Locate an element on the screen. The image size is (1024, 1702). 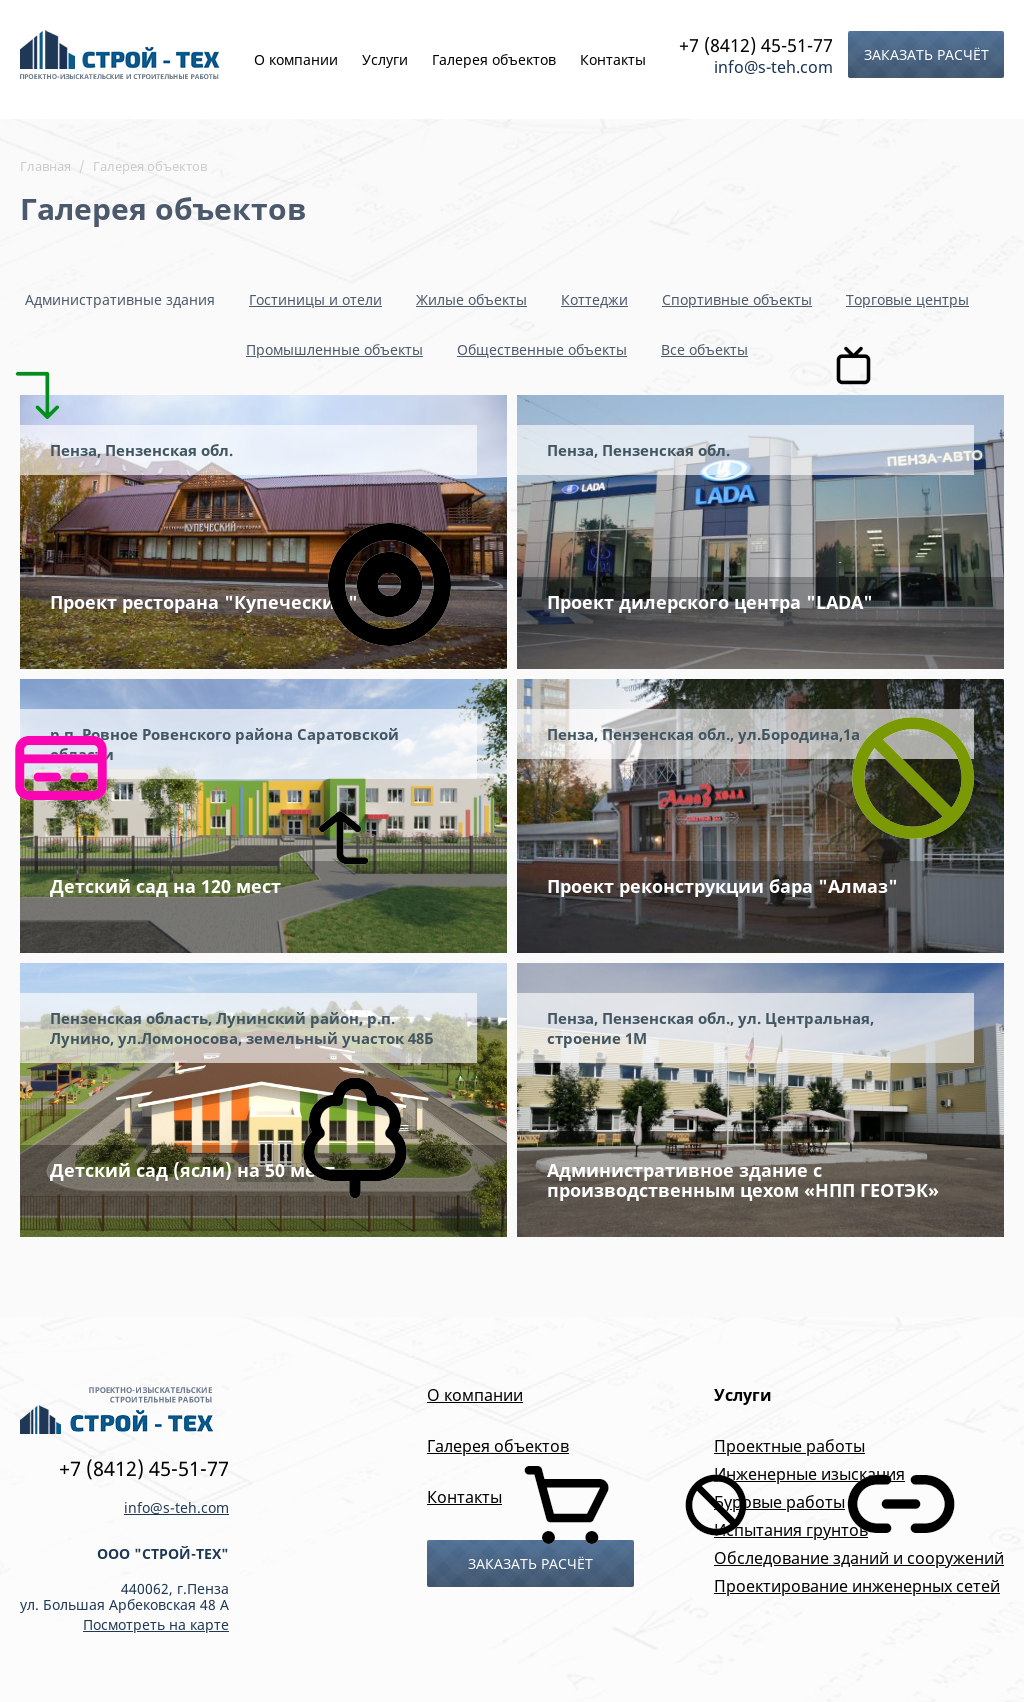
an open issue in your feed is located at coordinates (389, 584).